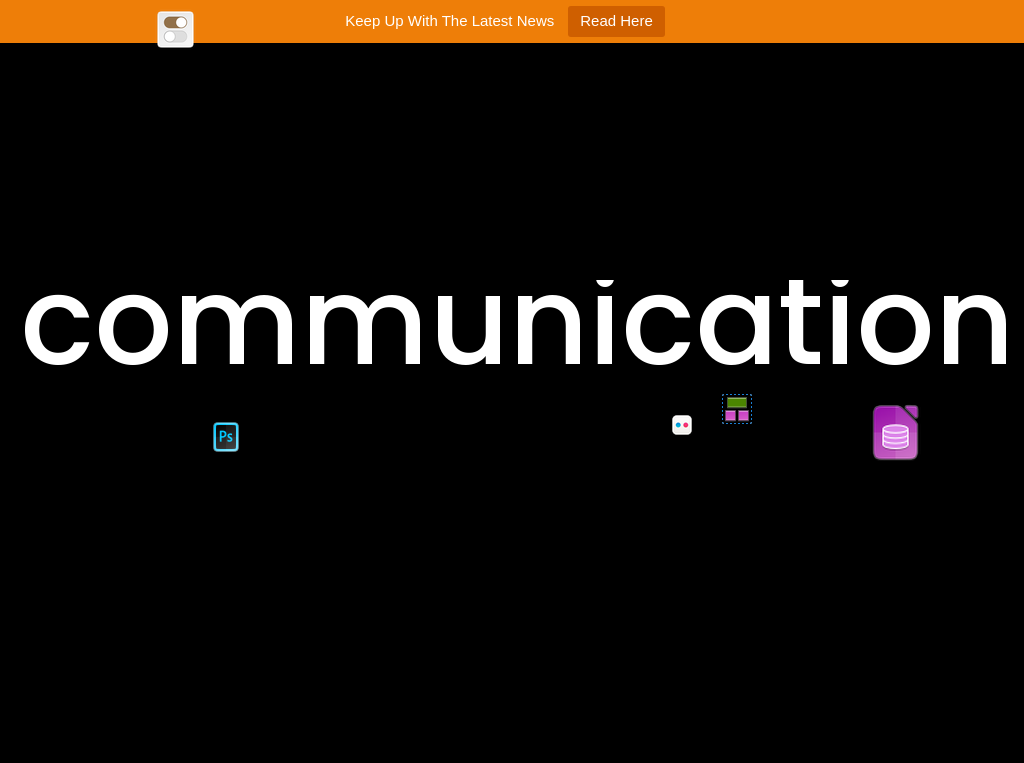 The width and height of the screenshot is (1024, 763). What do you see at coordinates (895, 432) in the screenshot?
I see `open libreoffice base database application` at bounding box center [895, 432].